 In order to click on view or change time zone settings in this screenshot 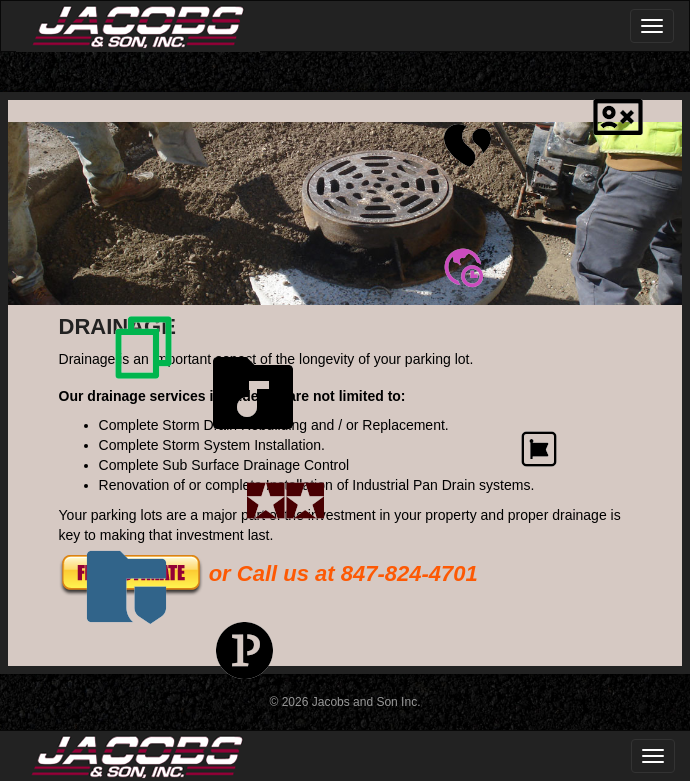, I will do `click(463, 267)`.